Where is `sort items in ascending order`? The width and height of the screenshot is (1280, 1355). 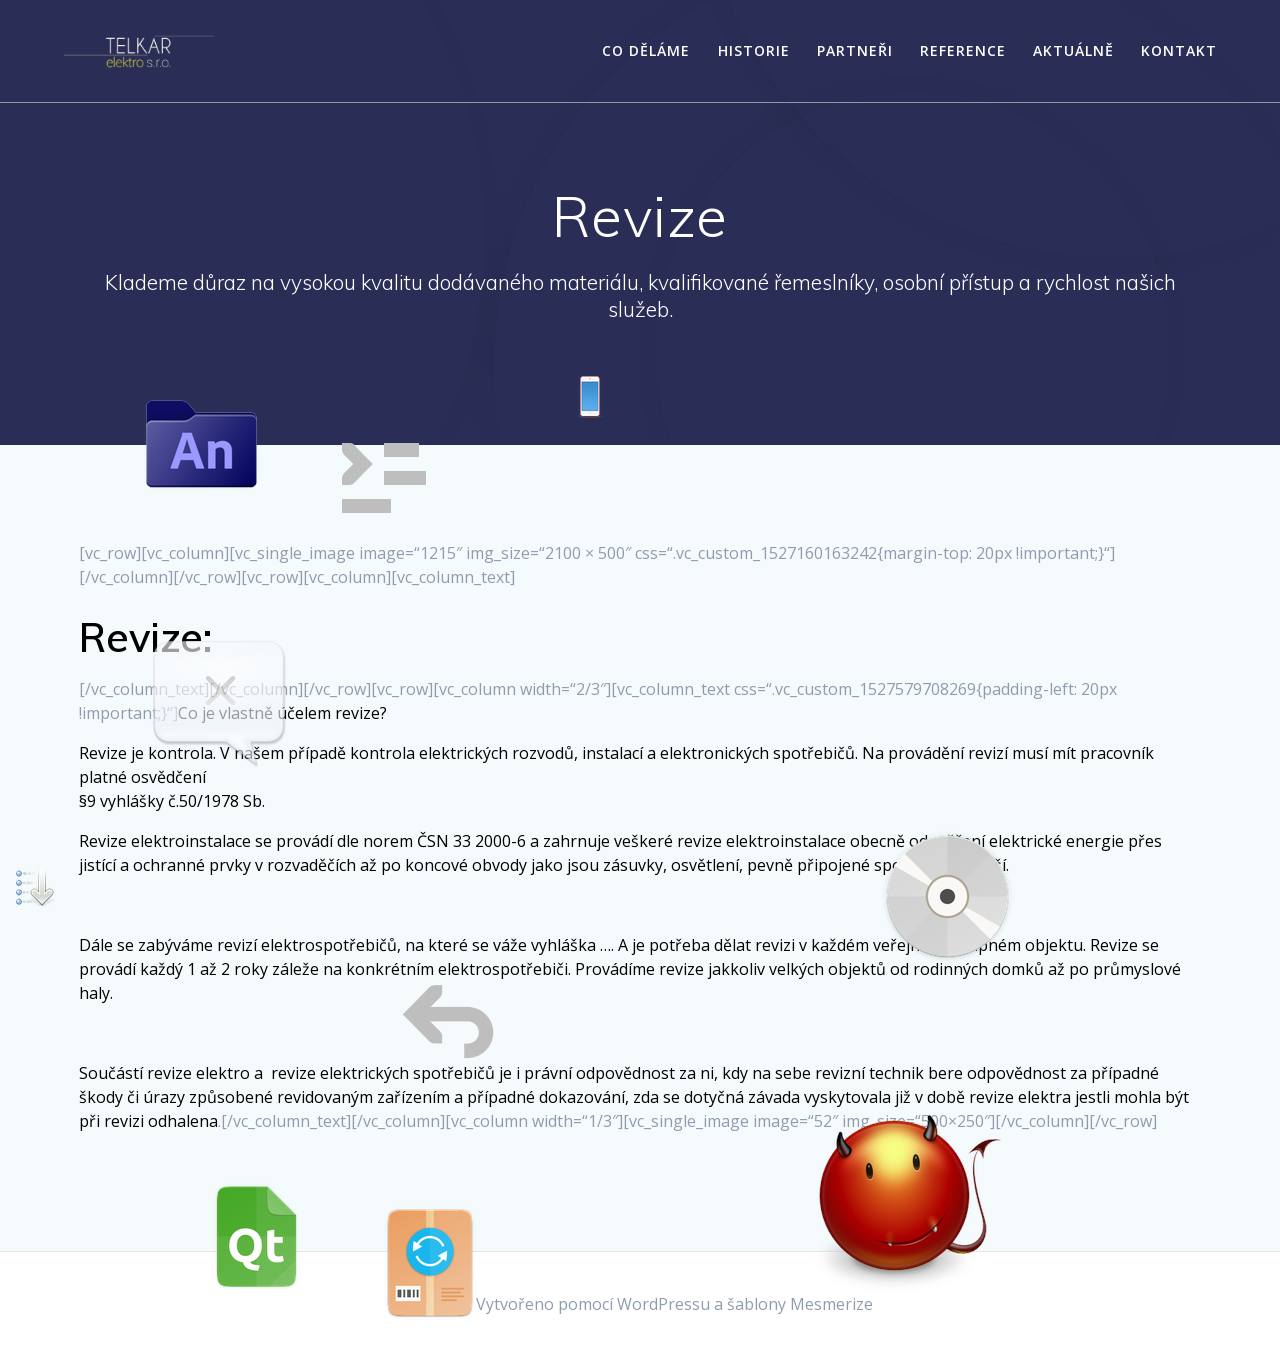 sort items in ascending order is located at coordinates (36, 888).